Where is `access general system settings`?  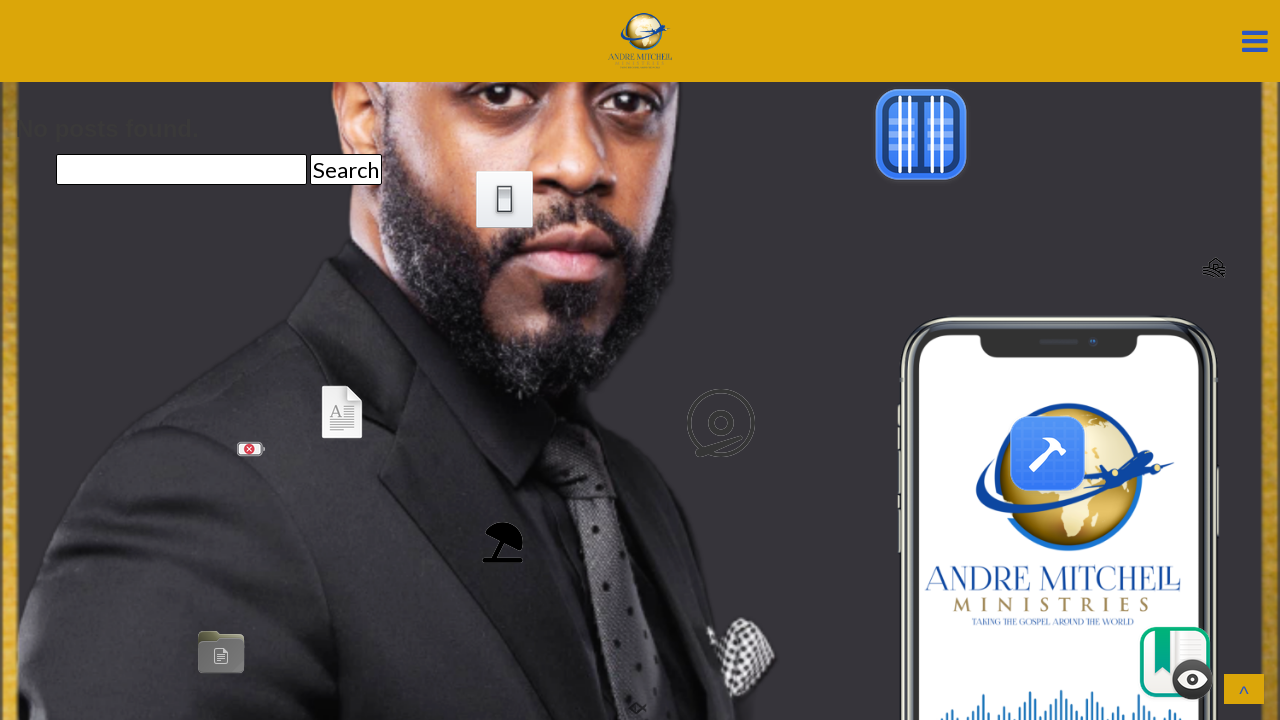 access general system settings is located at coordinates (504, 199).